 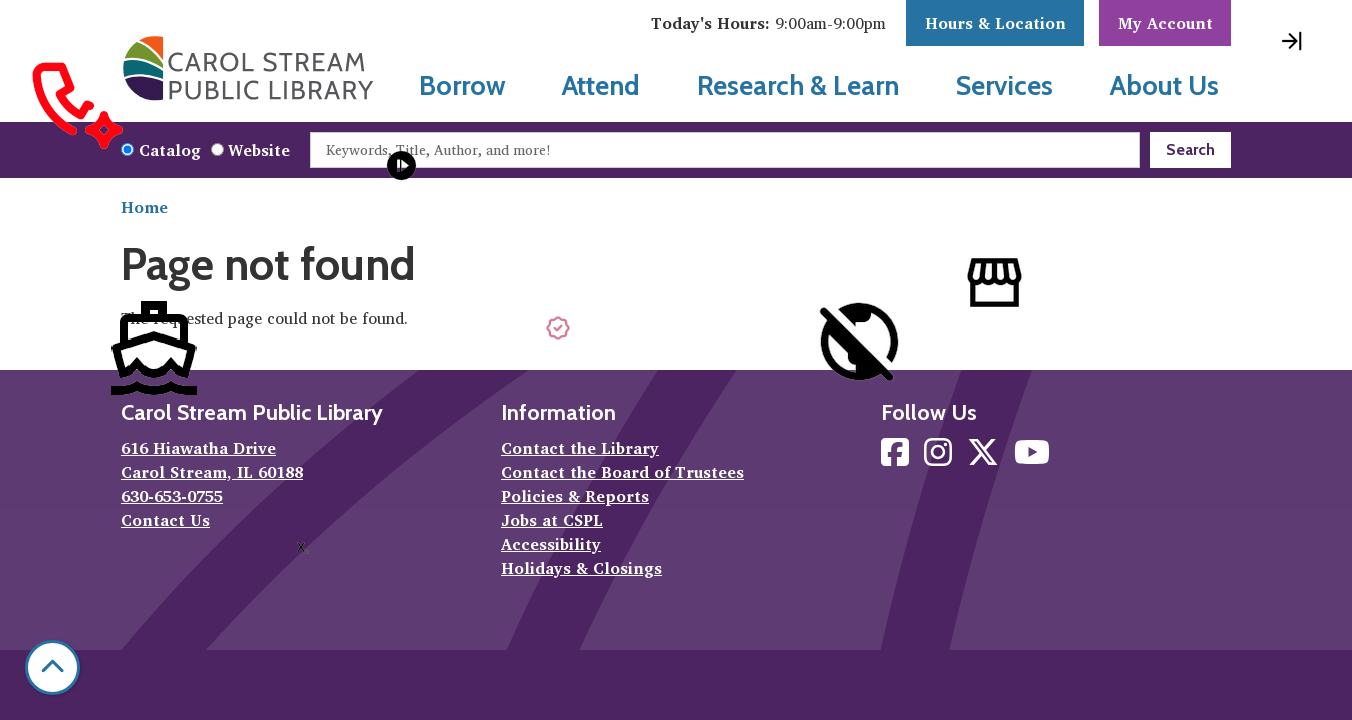 What do you see at coordinates (154, 348) in the screenshot?
I see `get directions by ferry or boat` at bounding box center [154, 348].